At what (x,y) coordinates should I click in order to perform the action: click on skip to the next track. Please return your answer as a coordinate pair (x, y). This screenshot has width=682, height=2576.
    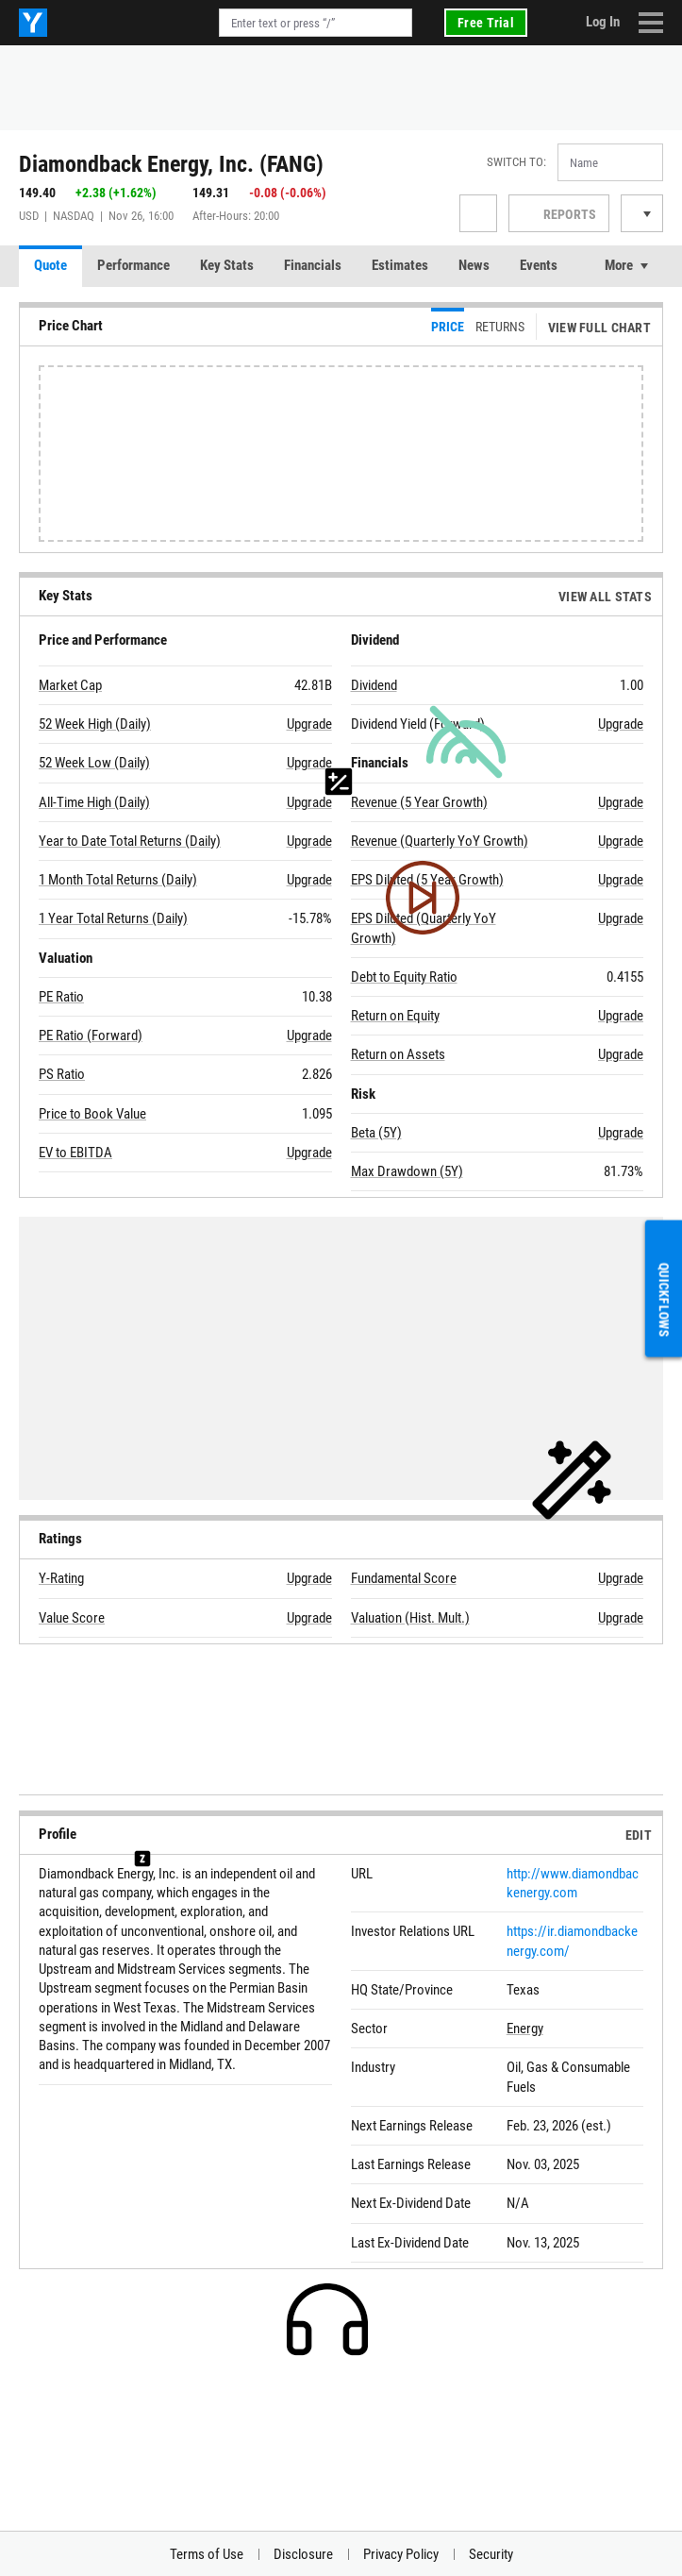
    Looking at the image, I should click on (423, 898).